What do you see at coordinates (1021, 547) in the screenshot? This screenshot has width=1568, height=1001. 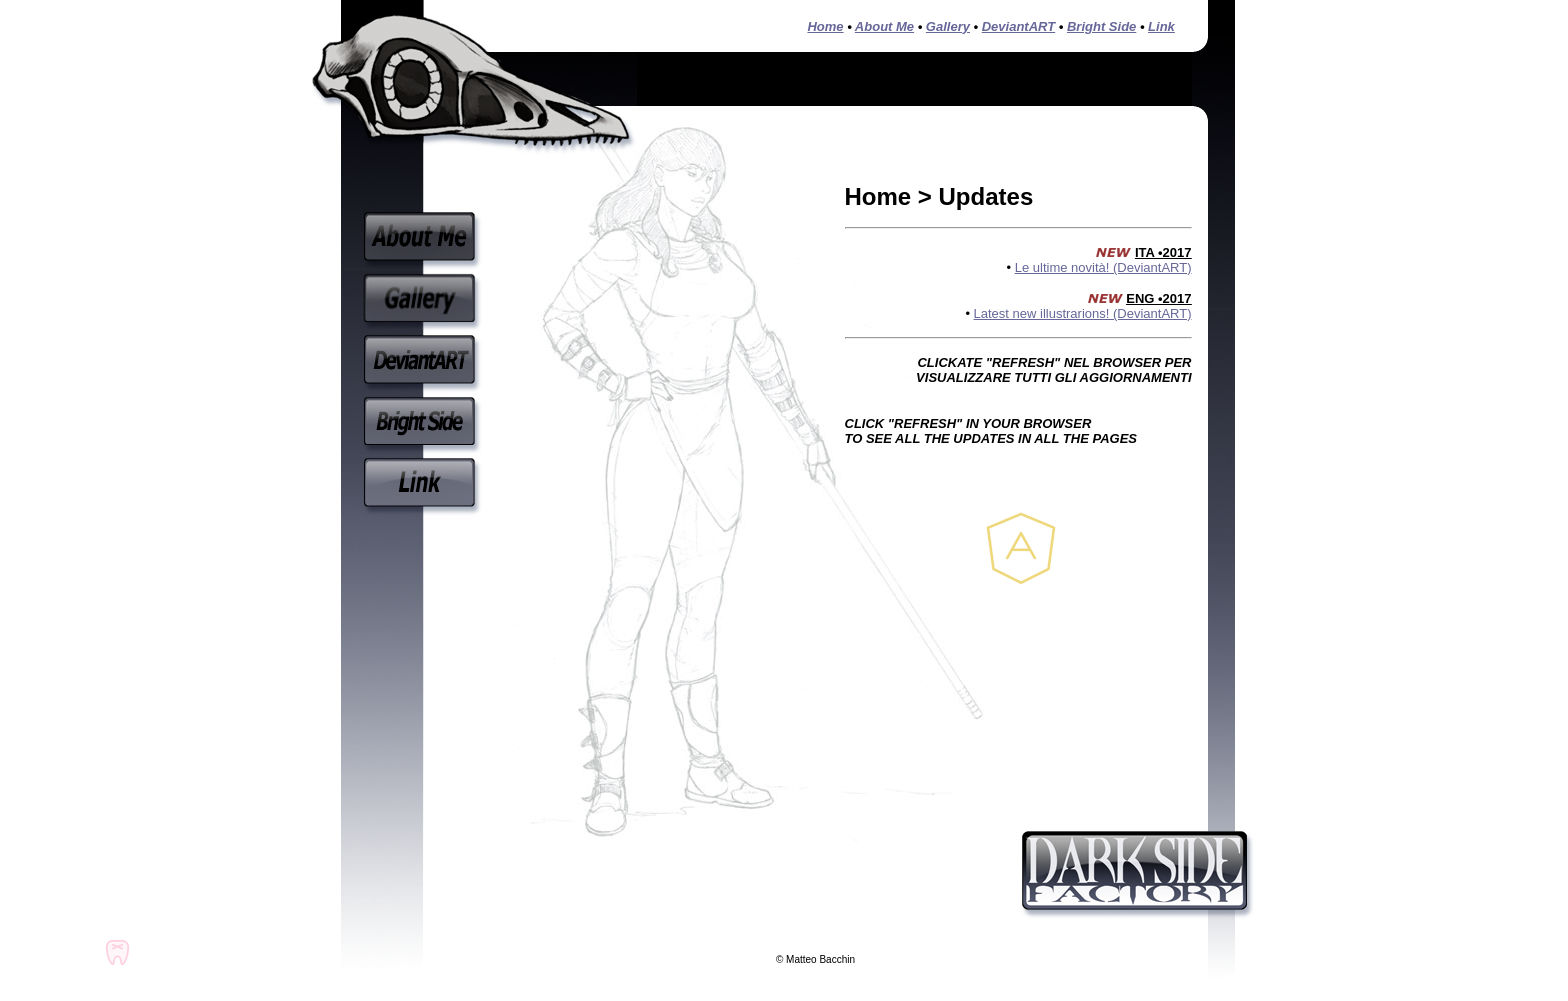 I see `Angular framework logo` at bounding box center [1021, 547].